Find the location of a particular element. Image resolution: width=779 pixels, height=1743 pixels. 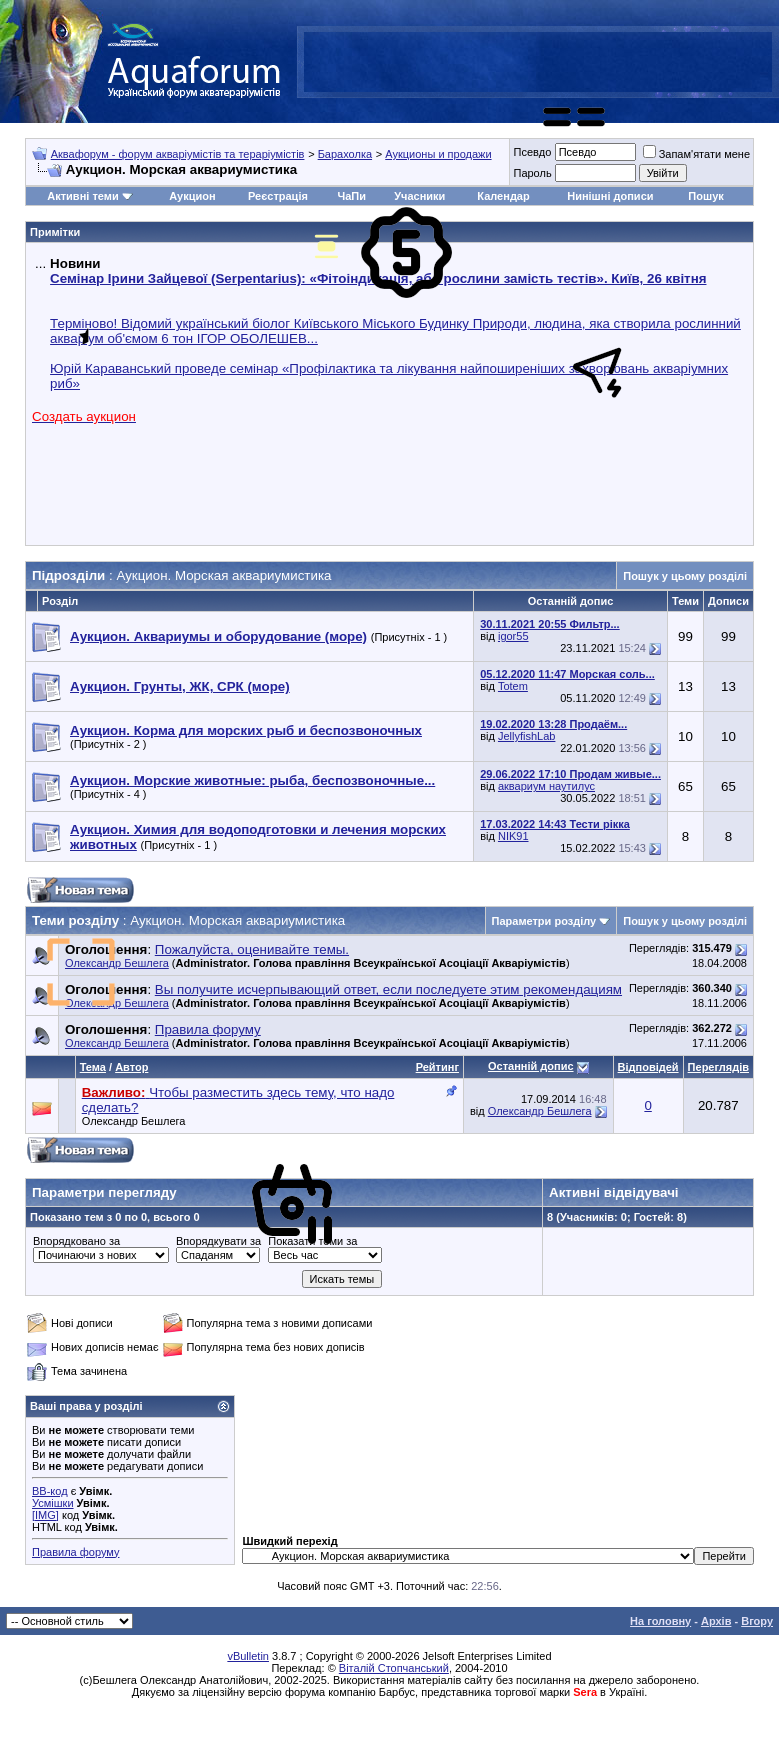

indicates equality or comparison between values is located at coordinates (574, 117).